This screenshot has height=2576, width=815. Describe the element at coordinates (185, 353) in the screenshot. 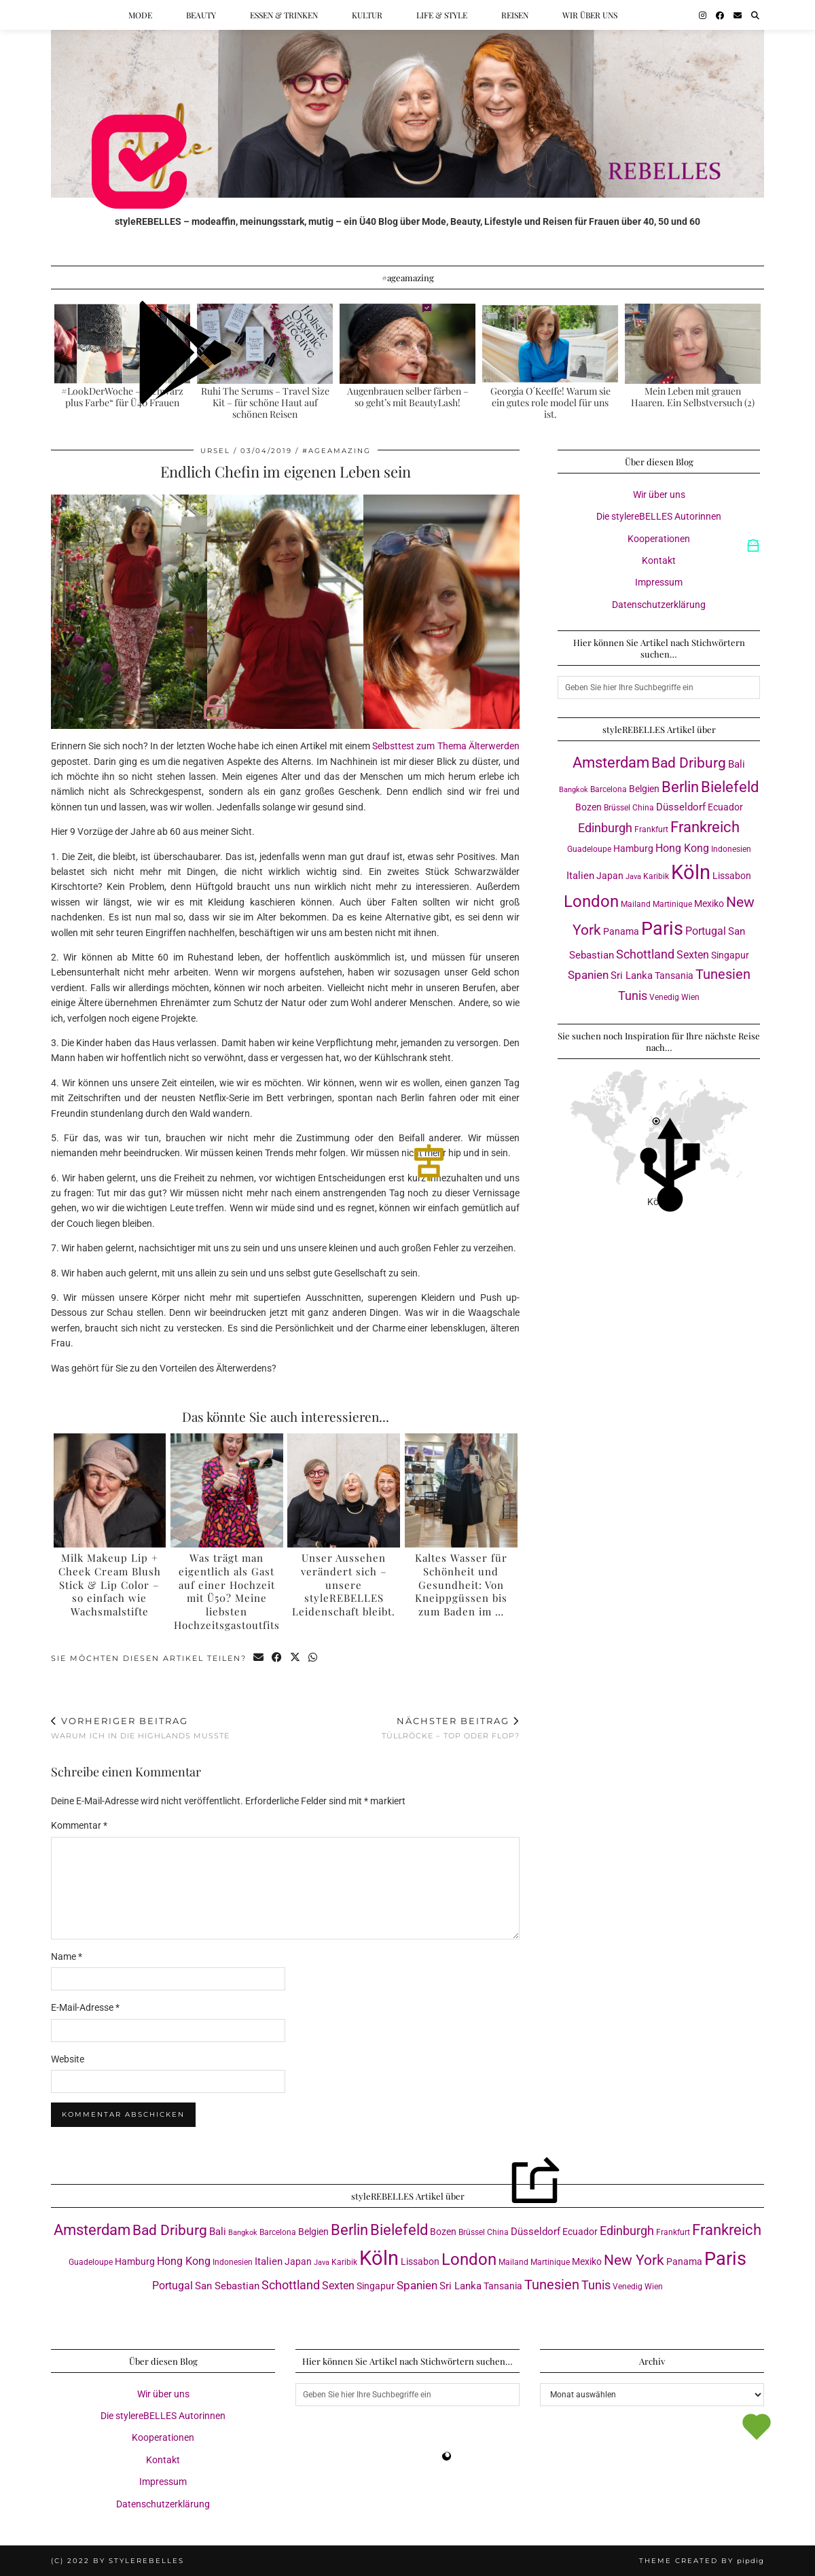

I see `open the google play store` at that location.